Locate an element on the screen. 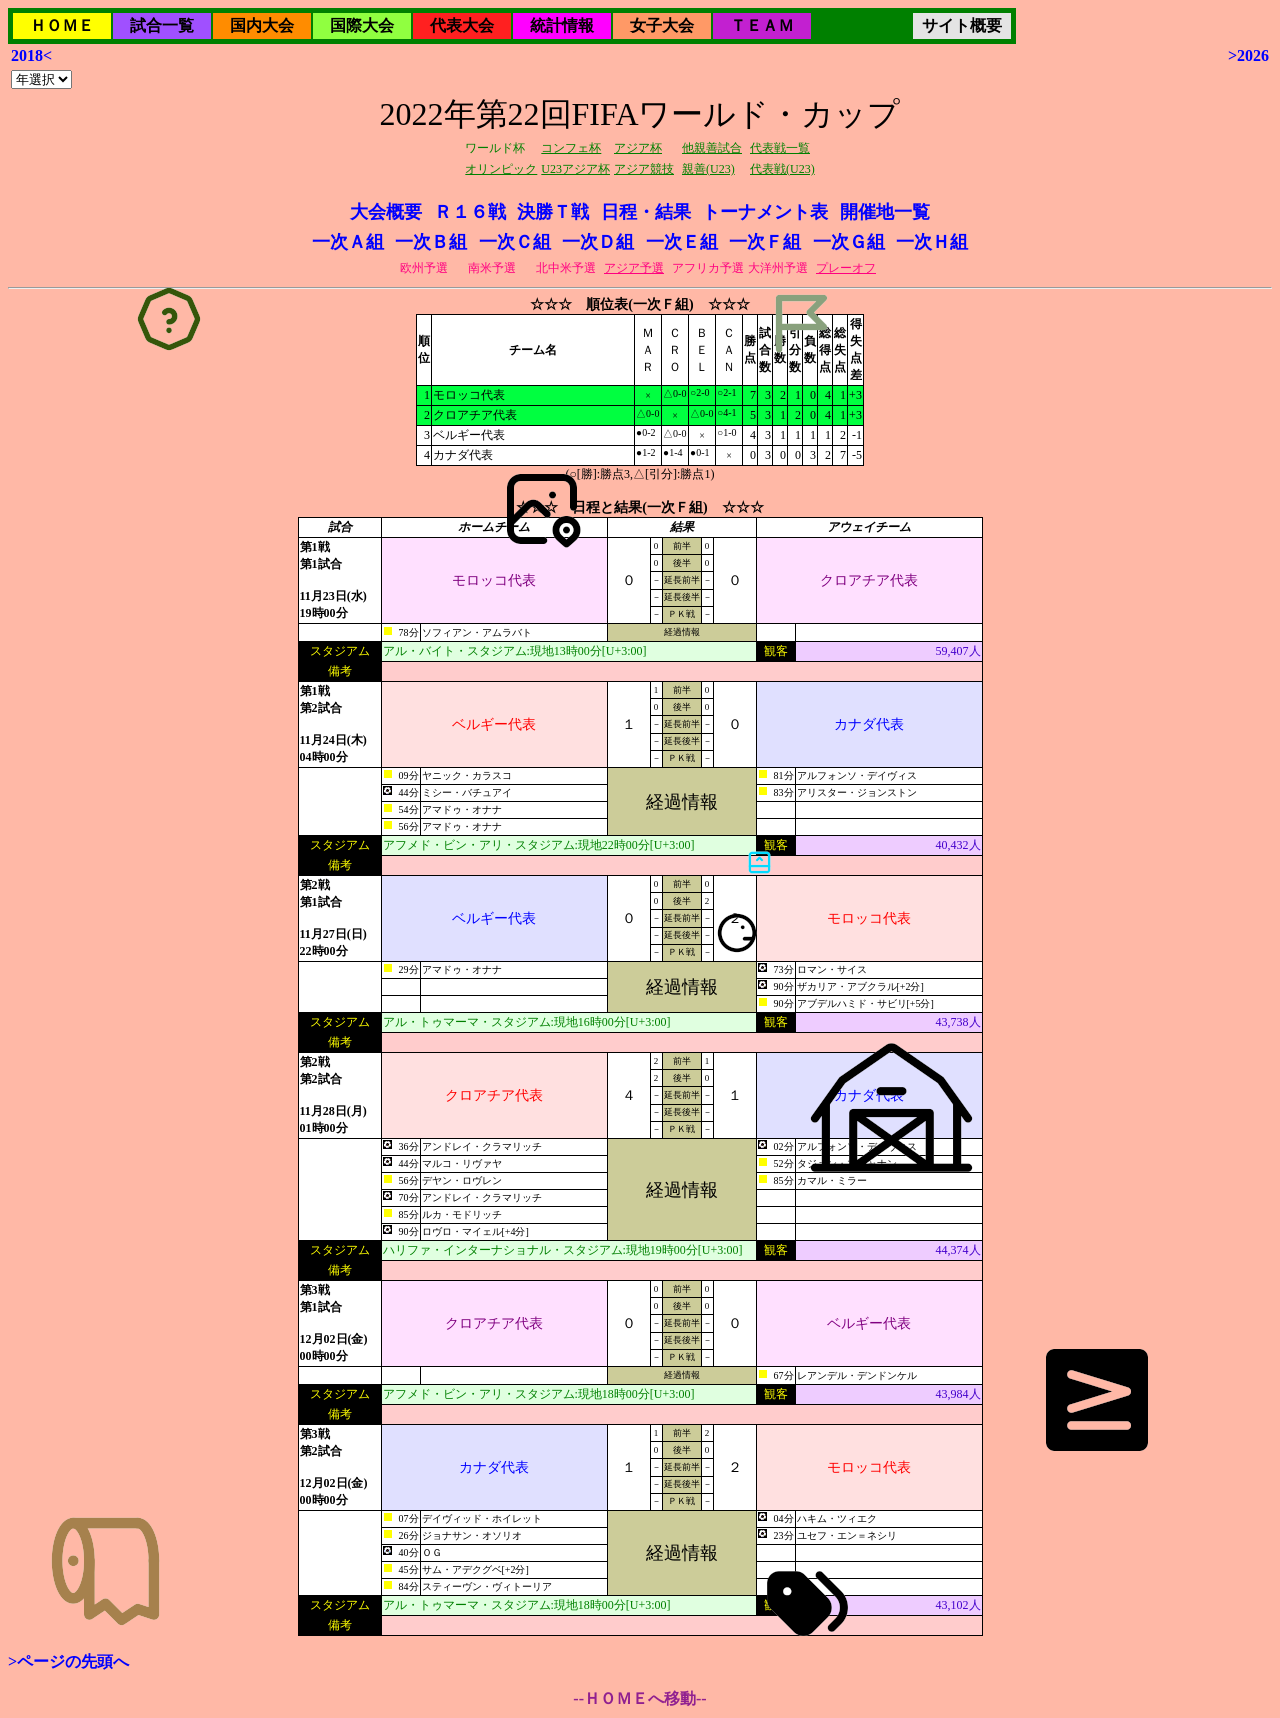 The height and width of the screenshot is (1718, 1280). access farm or agricultural settings is located at coordinates (891, 1118).